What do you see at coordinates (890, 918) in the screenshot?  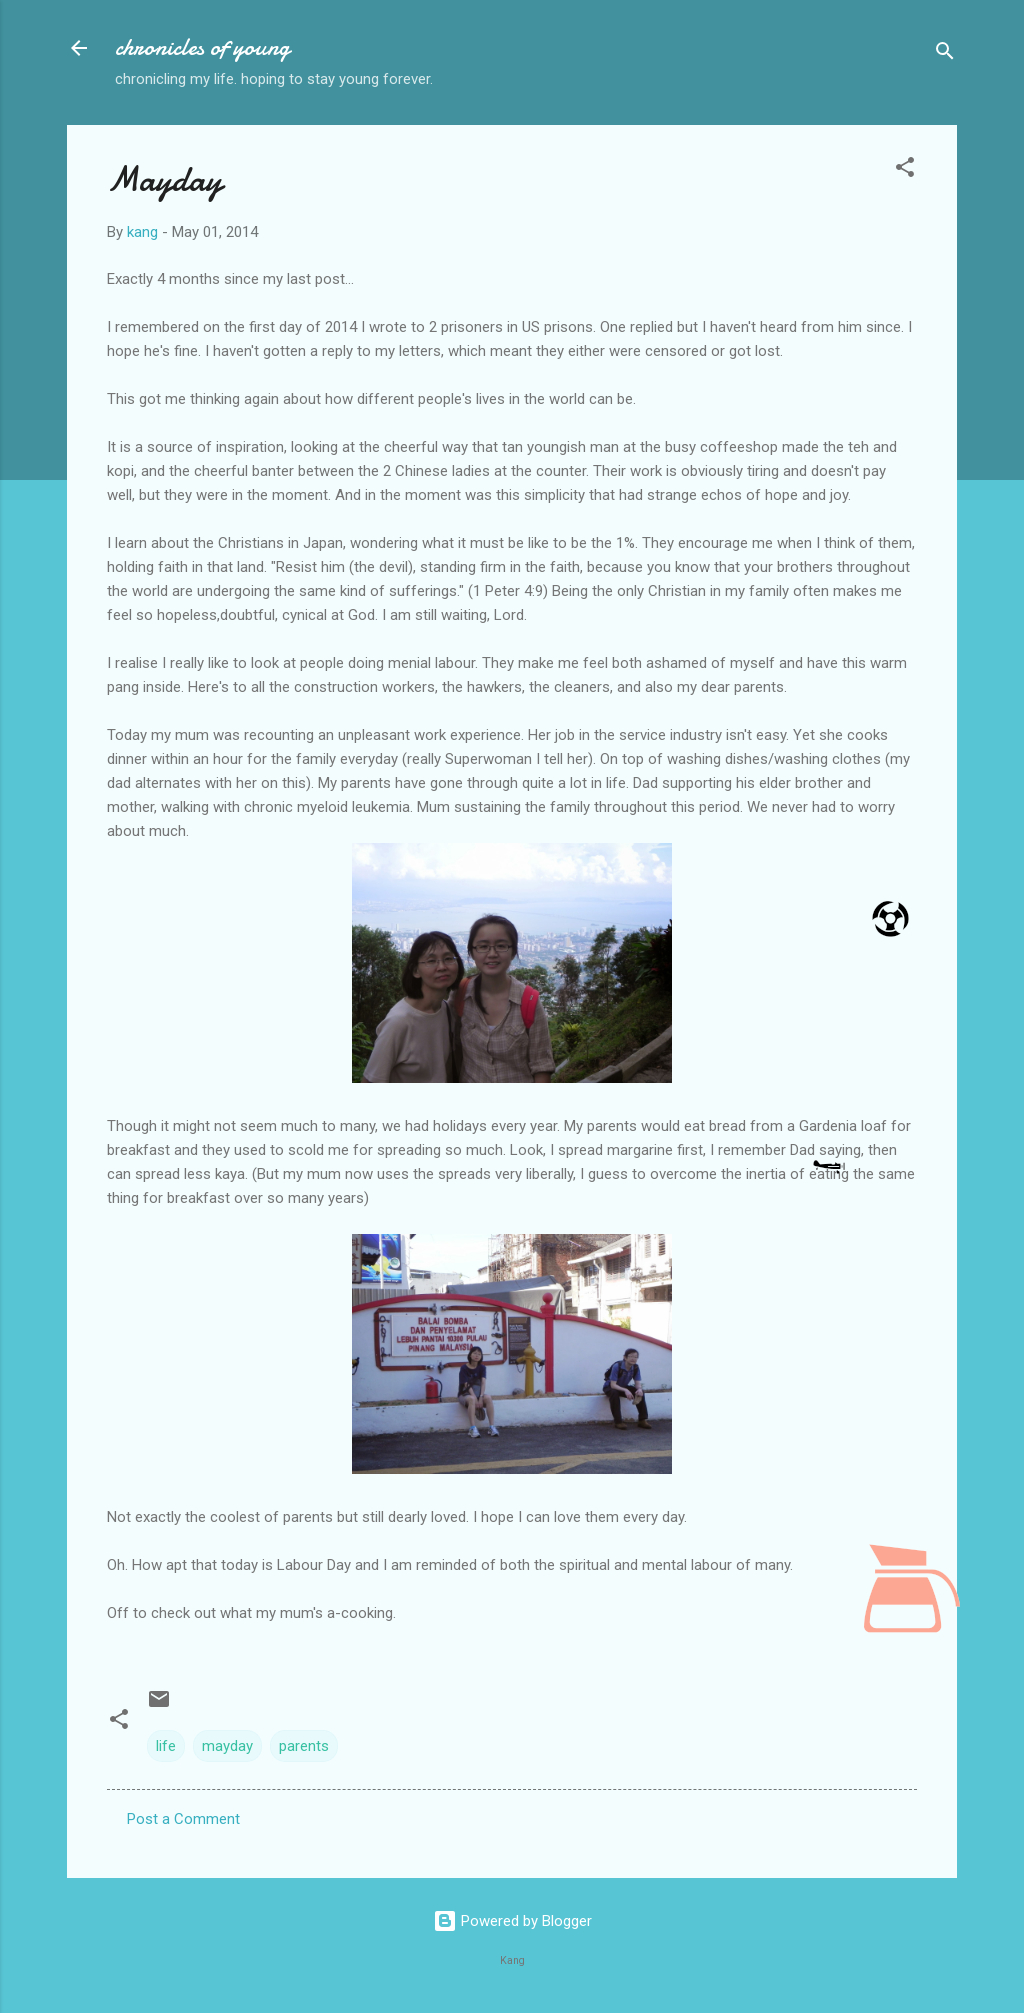 I see `throwing weapon or shuriken item in game inventory` at bounding box center [890, 918].